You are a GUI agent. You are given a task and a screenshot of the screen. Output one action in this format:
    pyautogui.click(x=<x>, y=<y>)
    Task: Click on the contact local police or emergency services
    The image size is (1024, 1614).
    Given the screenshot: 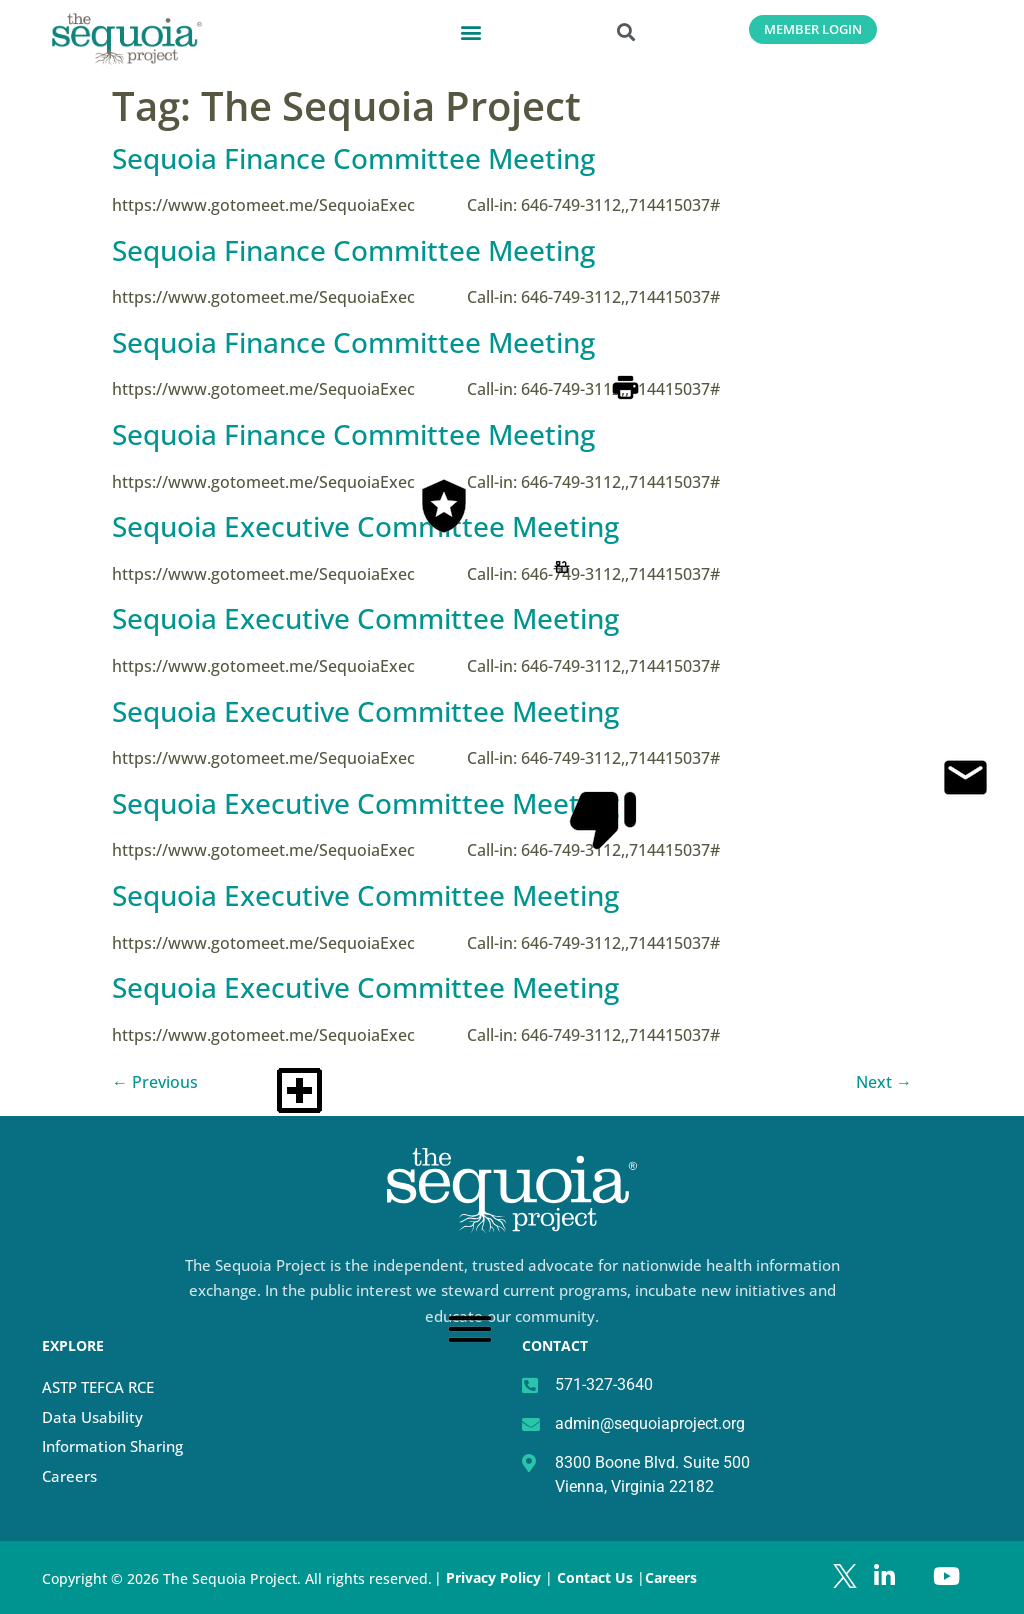 What is the action you would take?
    pyautogui.click(x=444, y=506)
    